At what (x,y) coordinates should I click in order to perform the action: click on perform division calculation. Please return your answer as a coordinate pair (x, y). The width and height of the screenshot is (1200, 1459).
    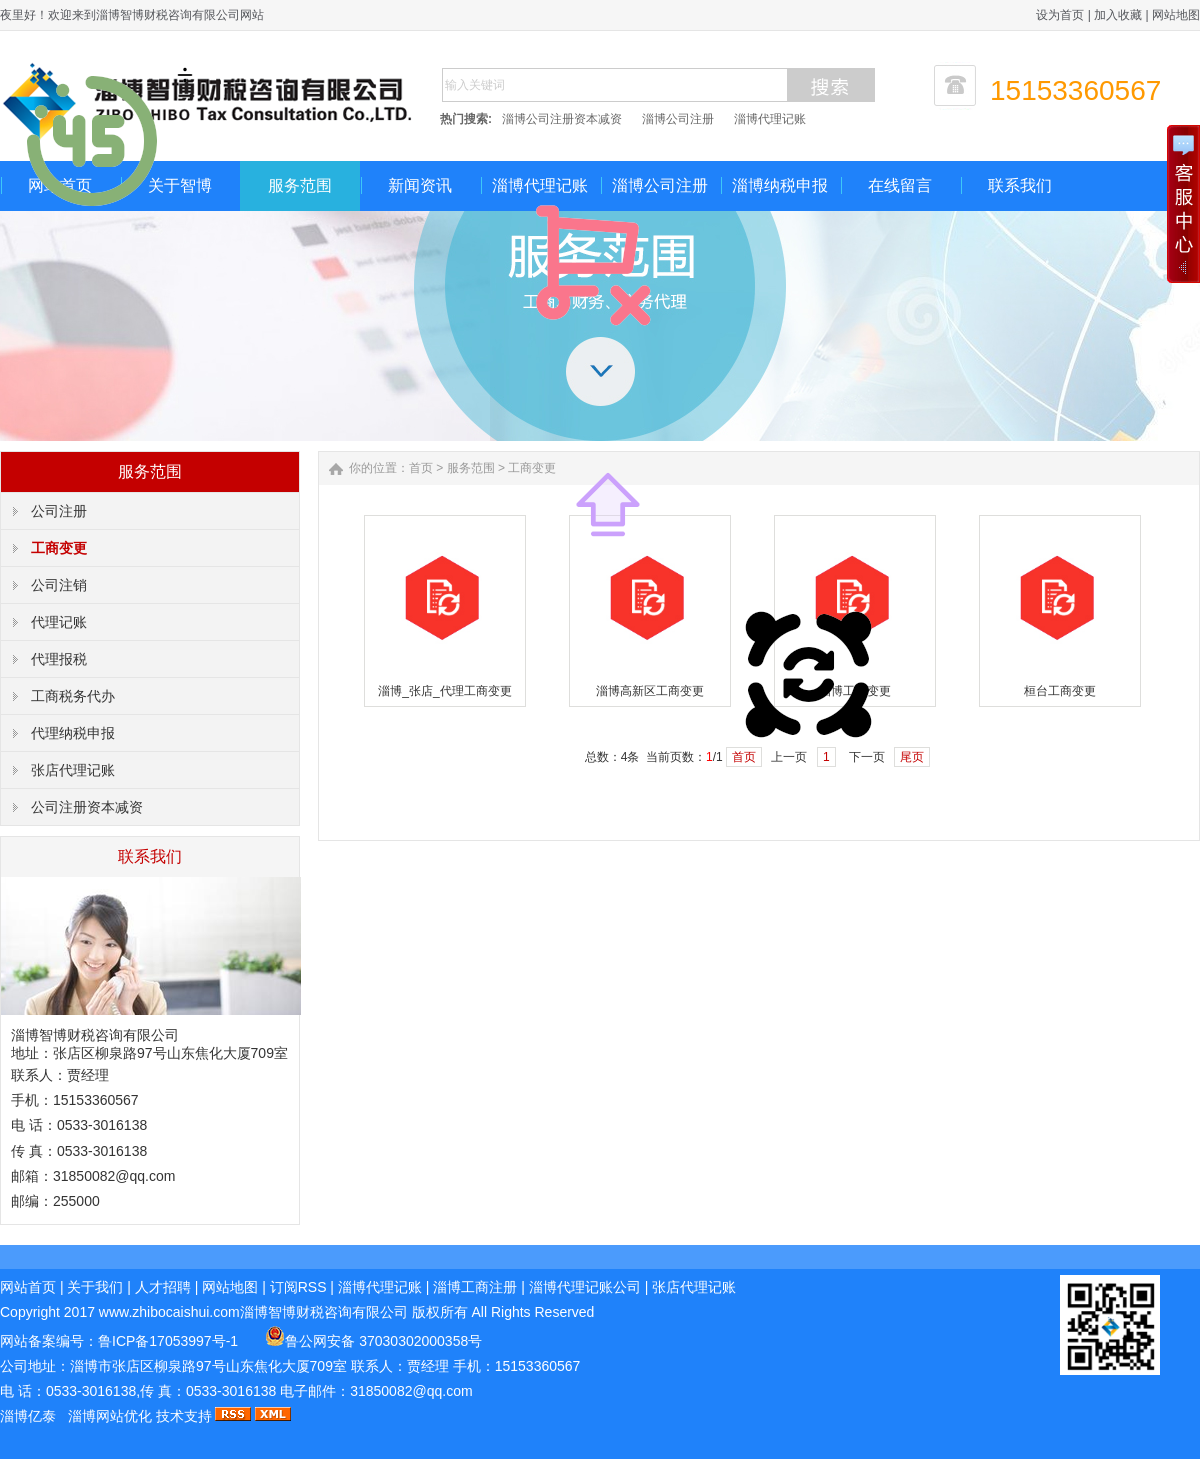
    Looking at the image, I should click on (185, 75).